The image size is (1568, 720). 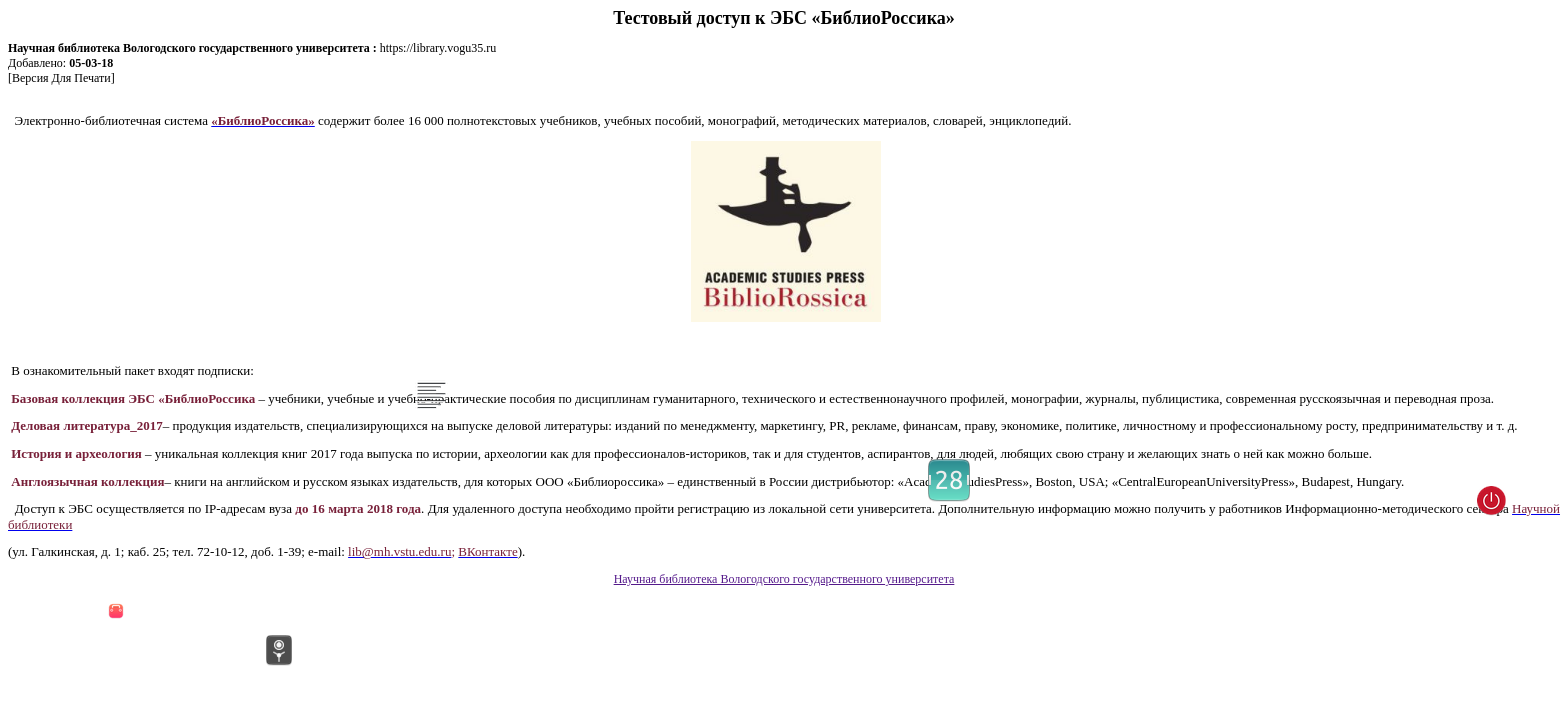 What do you see at coordinates (949, 480) in the screenshot?
I see `open the calendar app` at bounding box center [949, 480].